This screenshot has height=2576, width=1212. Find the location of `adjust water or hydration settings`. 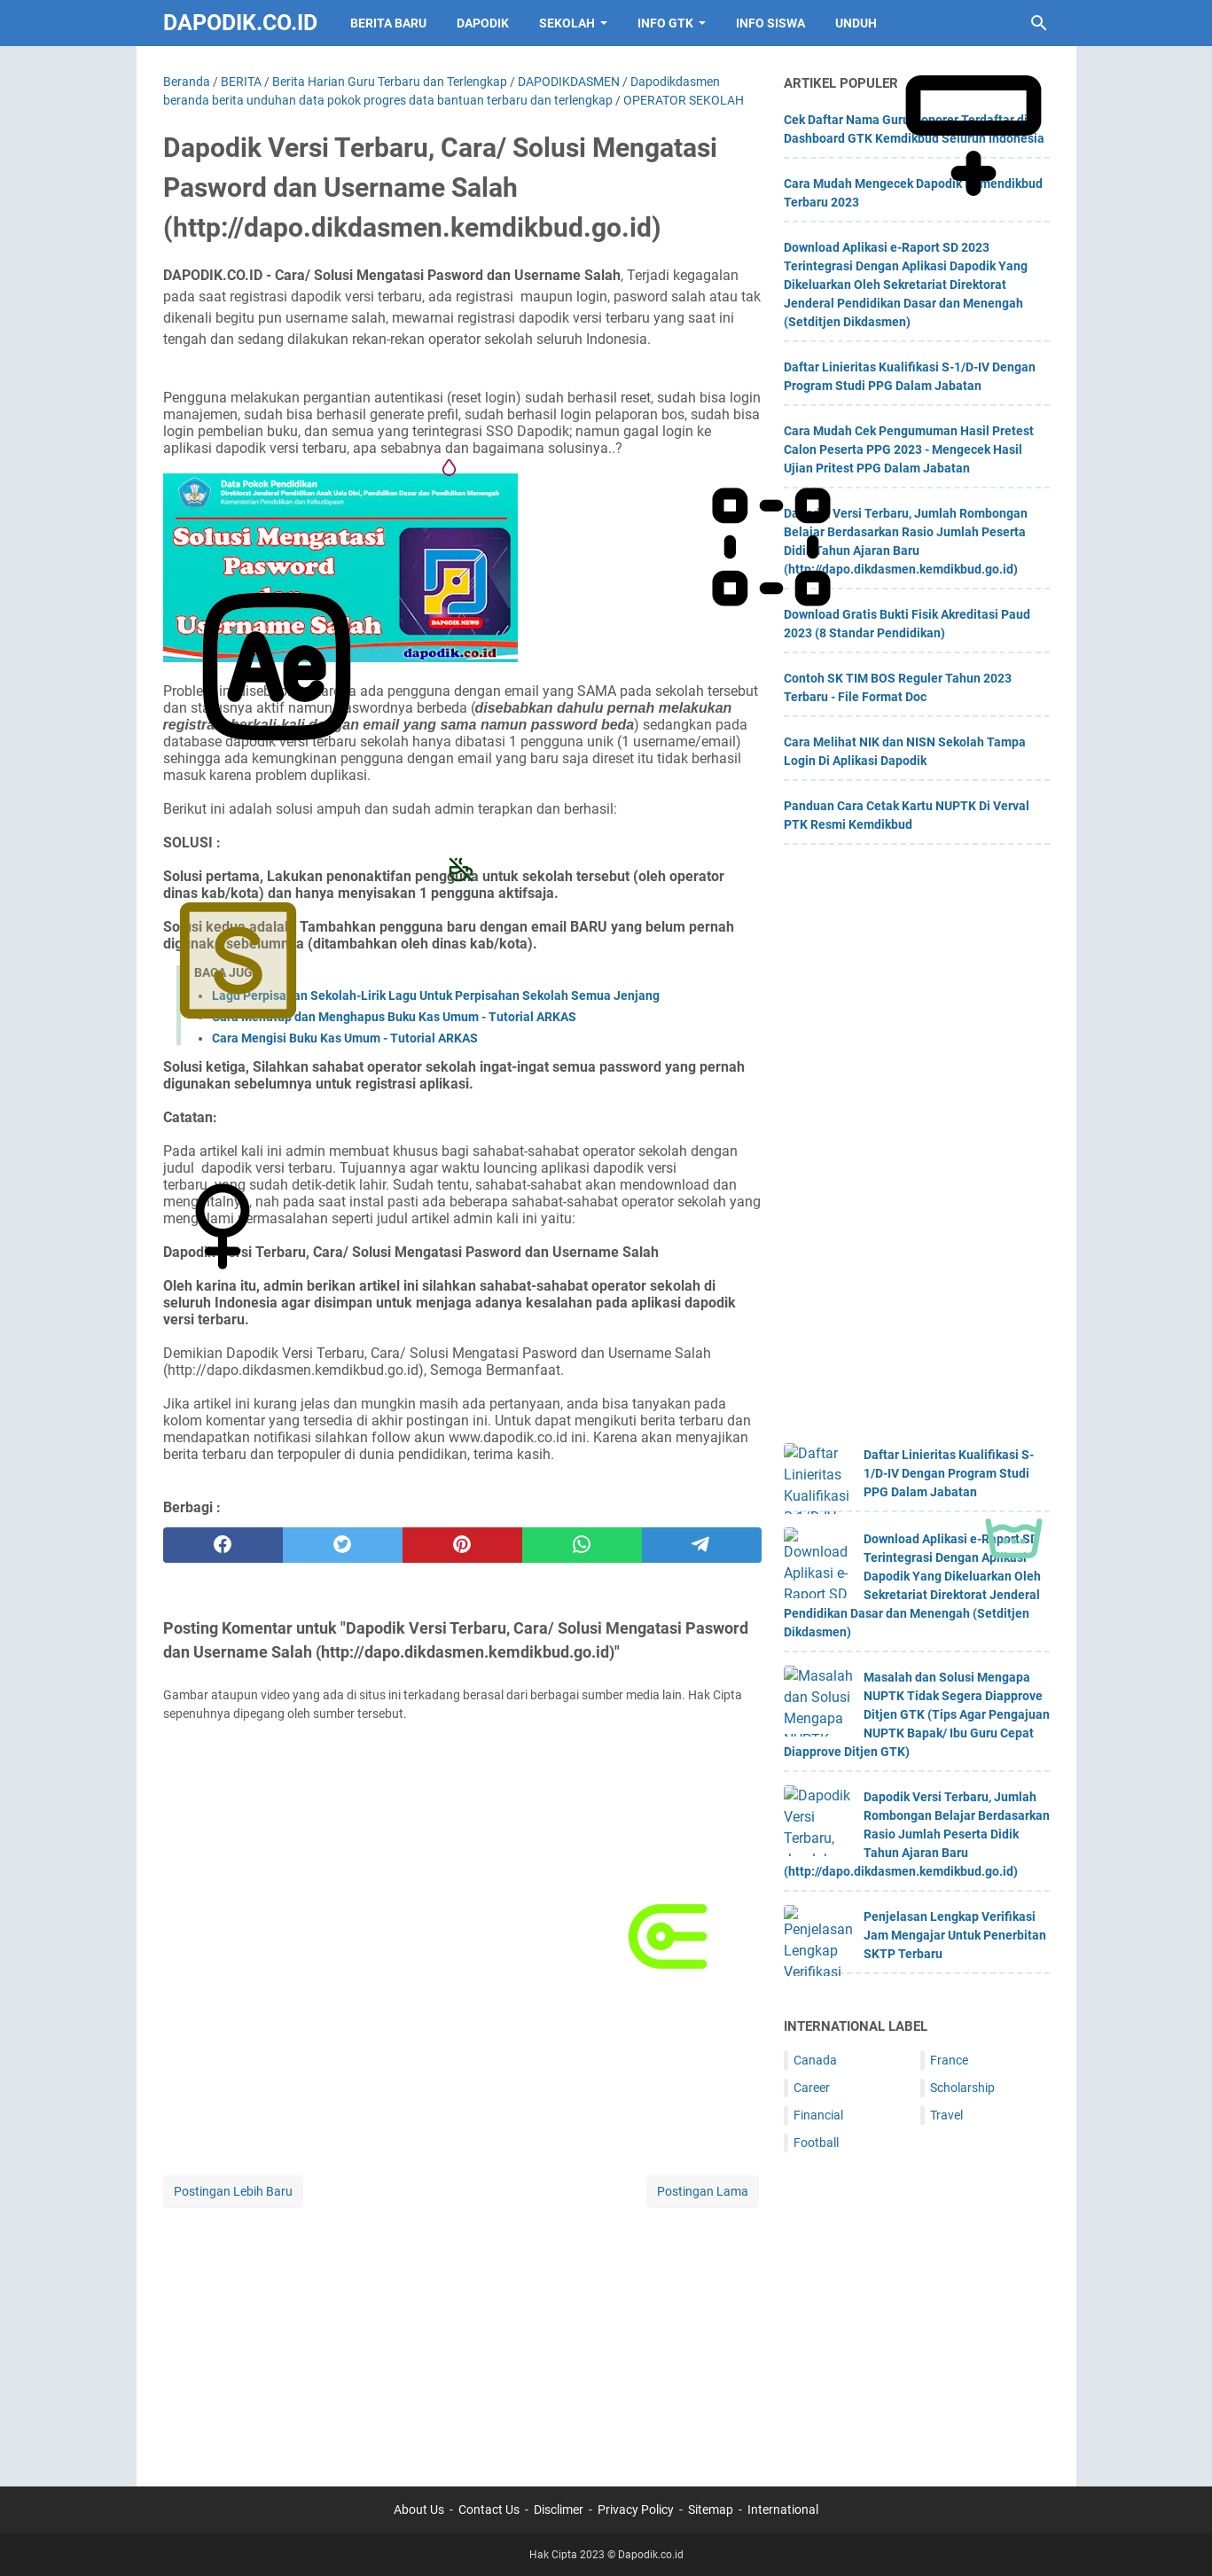

adjust water or hydration settings is located at coordinates (449, 467).